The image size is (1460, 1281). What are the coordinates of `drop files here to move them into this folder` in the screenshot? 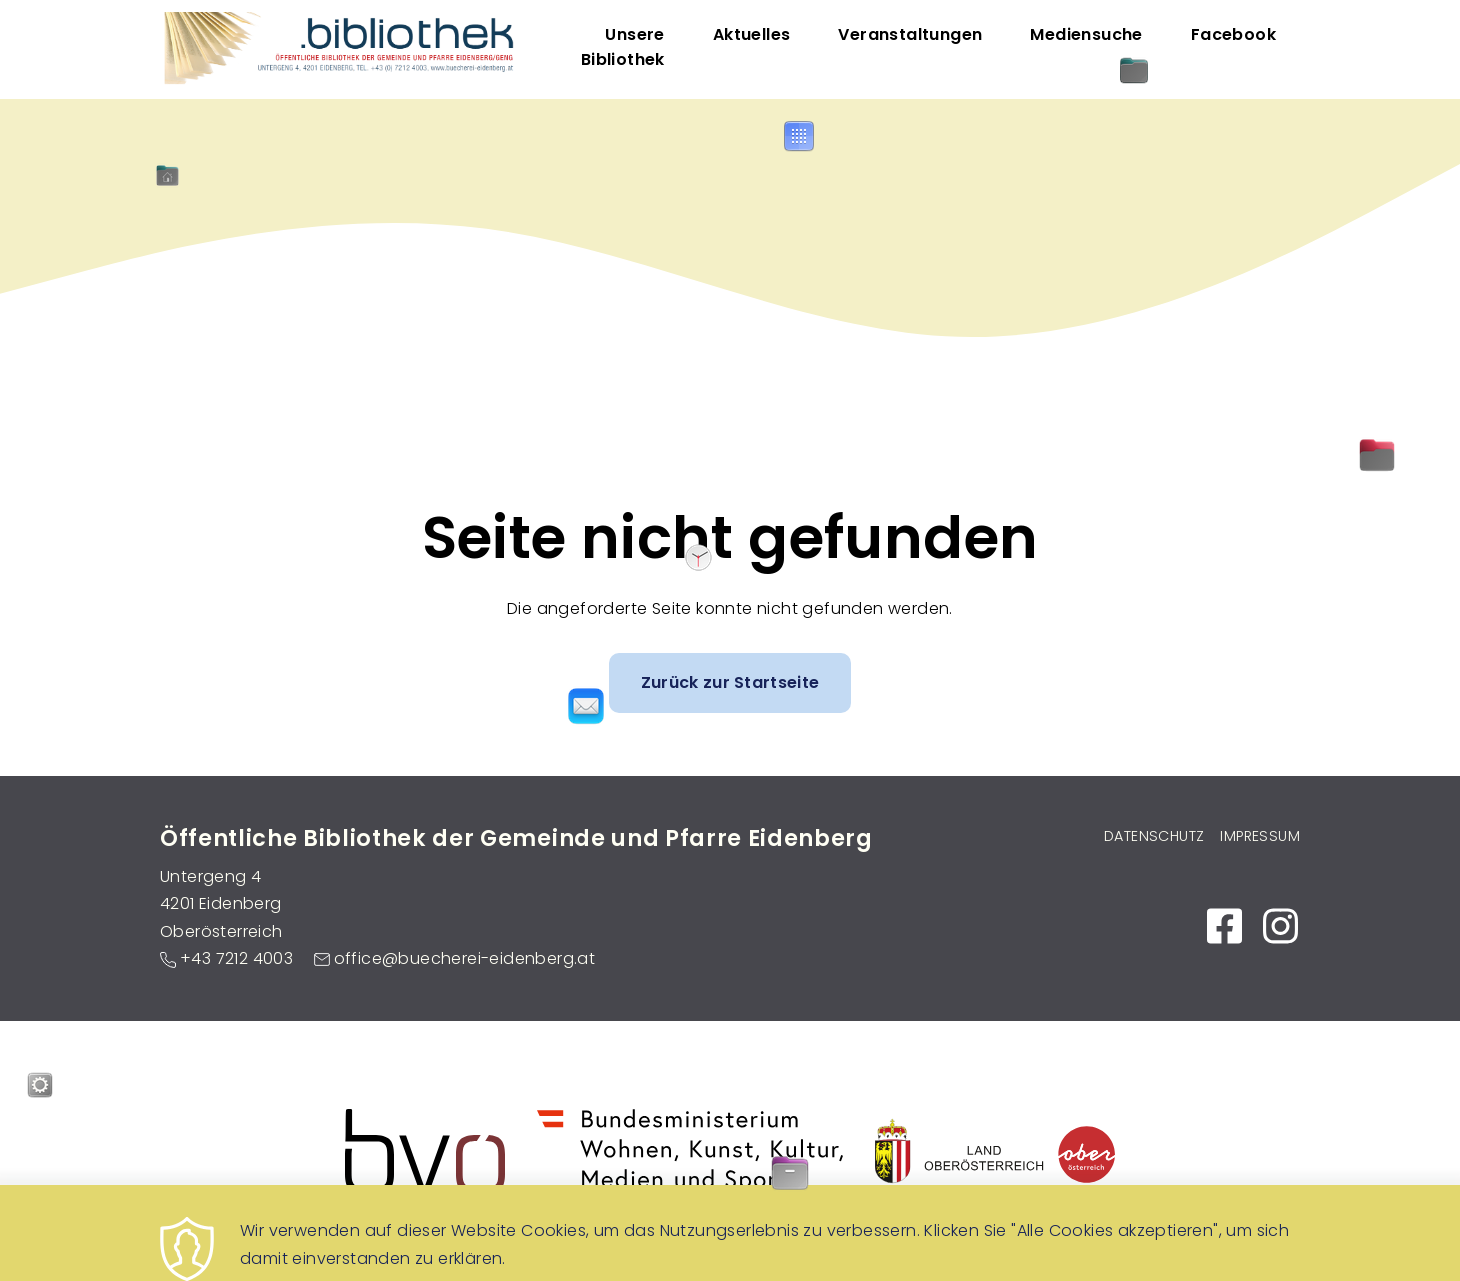 It's located at (1377, 455).